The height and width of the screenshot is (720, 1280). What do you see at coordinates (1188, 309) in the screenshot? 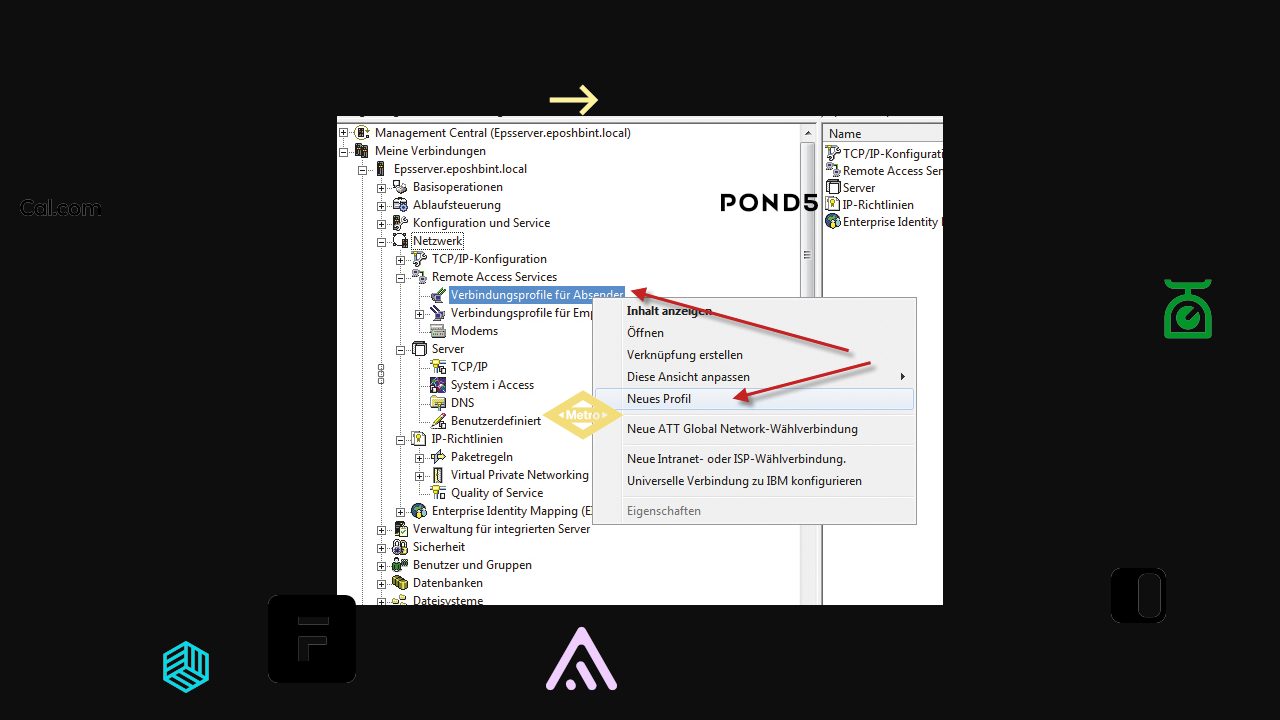
I see `access weight or measurement tools` at bounding box center [1188, 309].